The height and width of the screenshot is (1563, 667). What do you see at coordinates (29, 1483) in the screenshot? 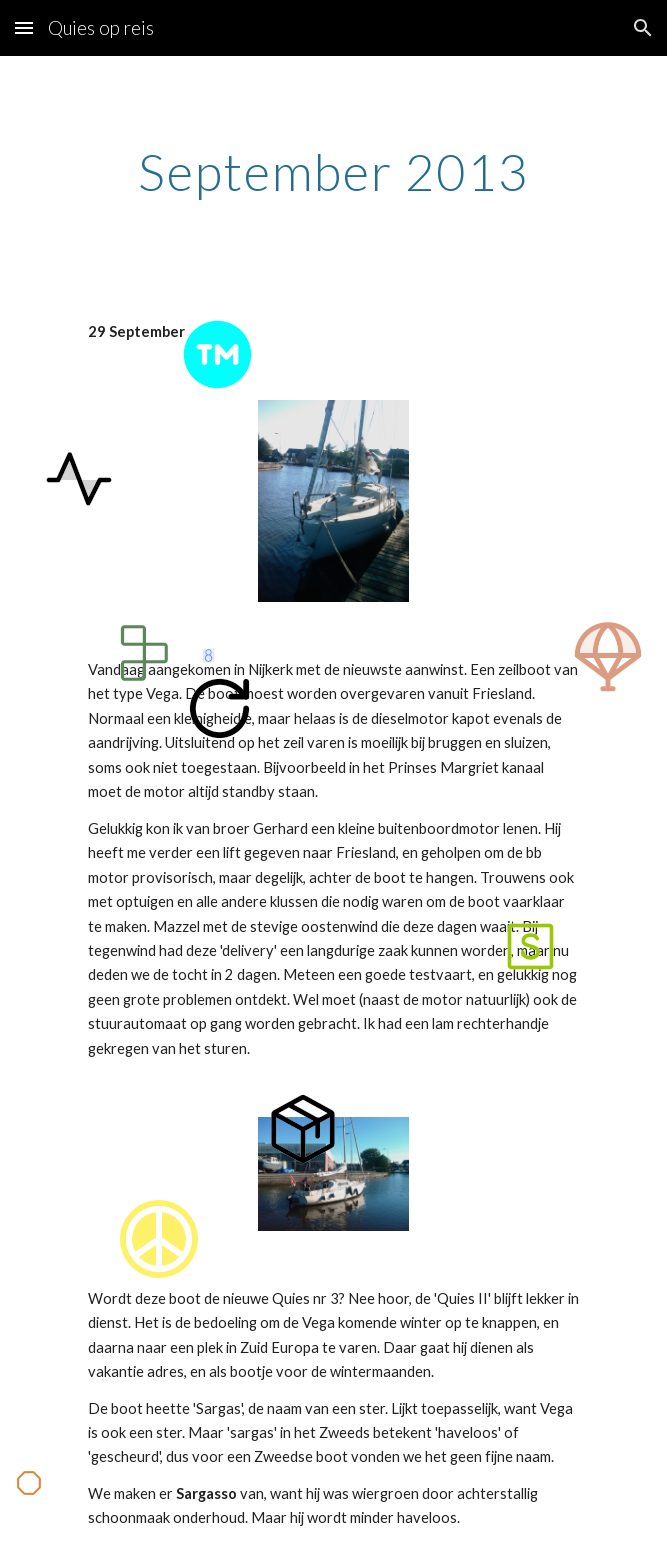
I see `stop or halt action indicator` at bounding box center [29, 1483].